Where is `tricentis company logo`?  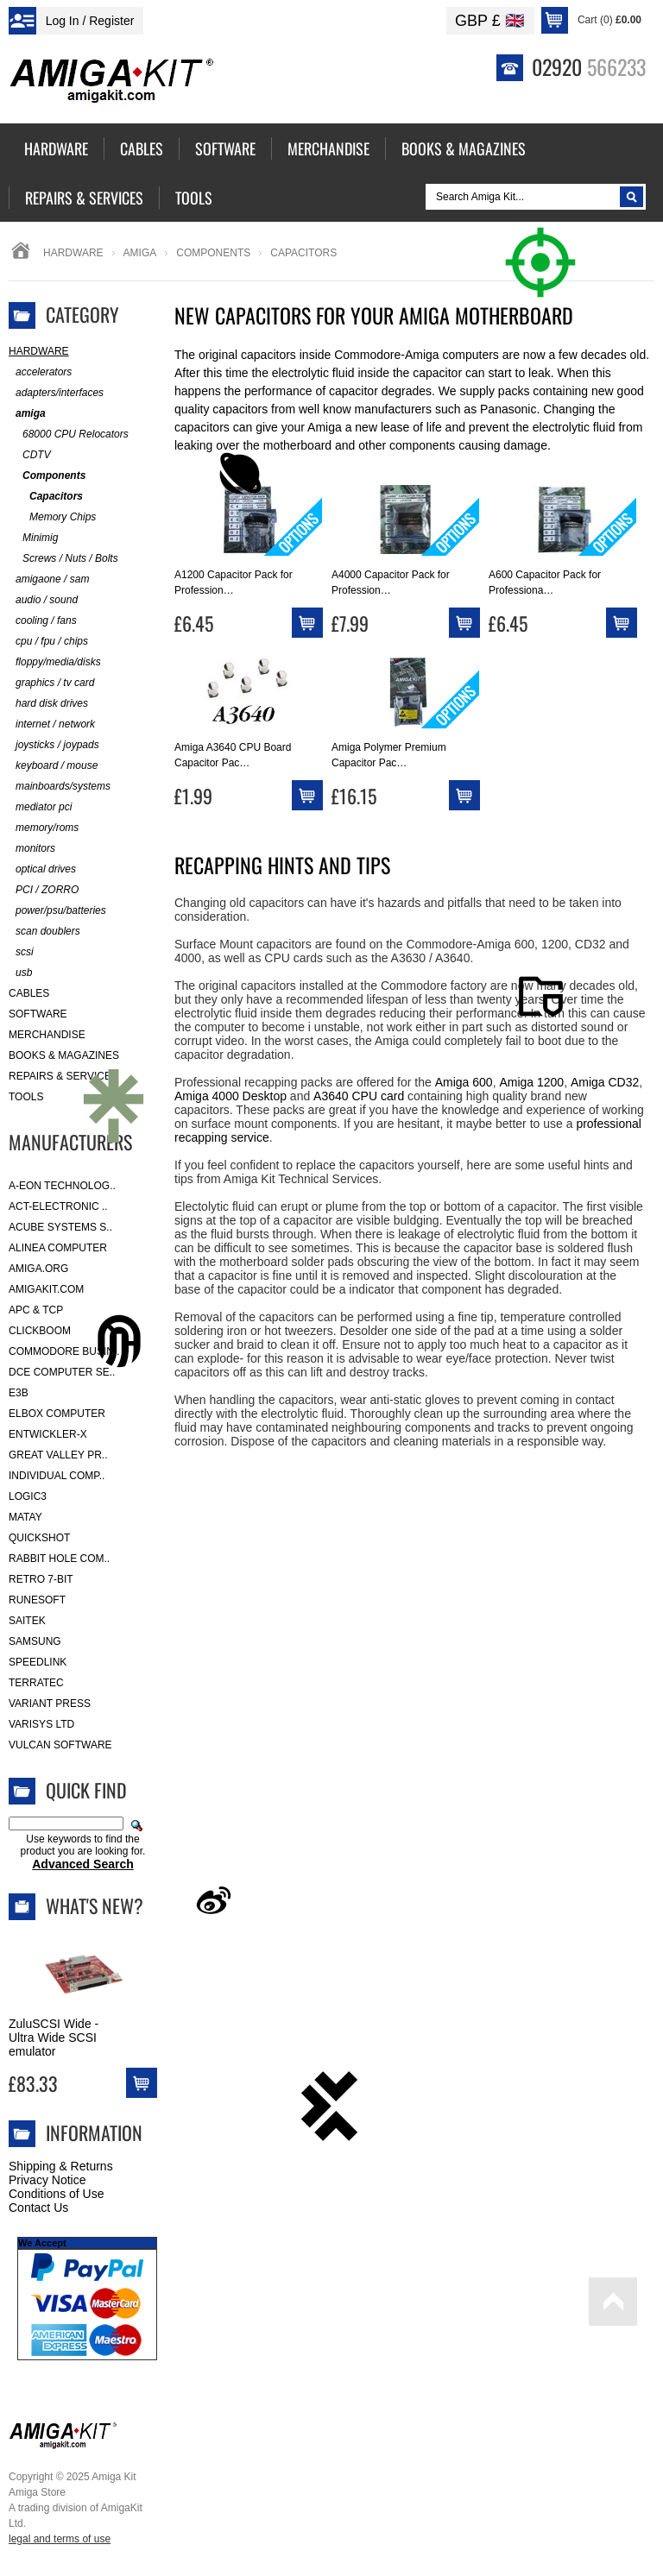
tricentis company logo is located at coordinates (329, 2106).